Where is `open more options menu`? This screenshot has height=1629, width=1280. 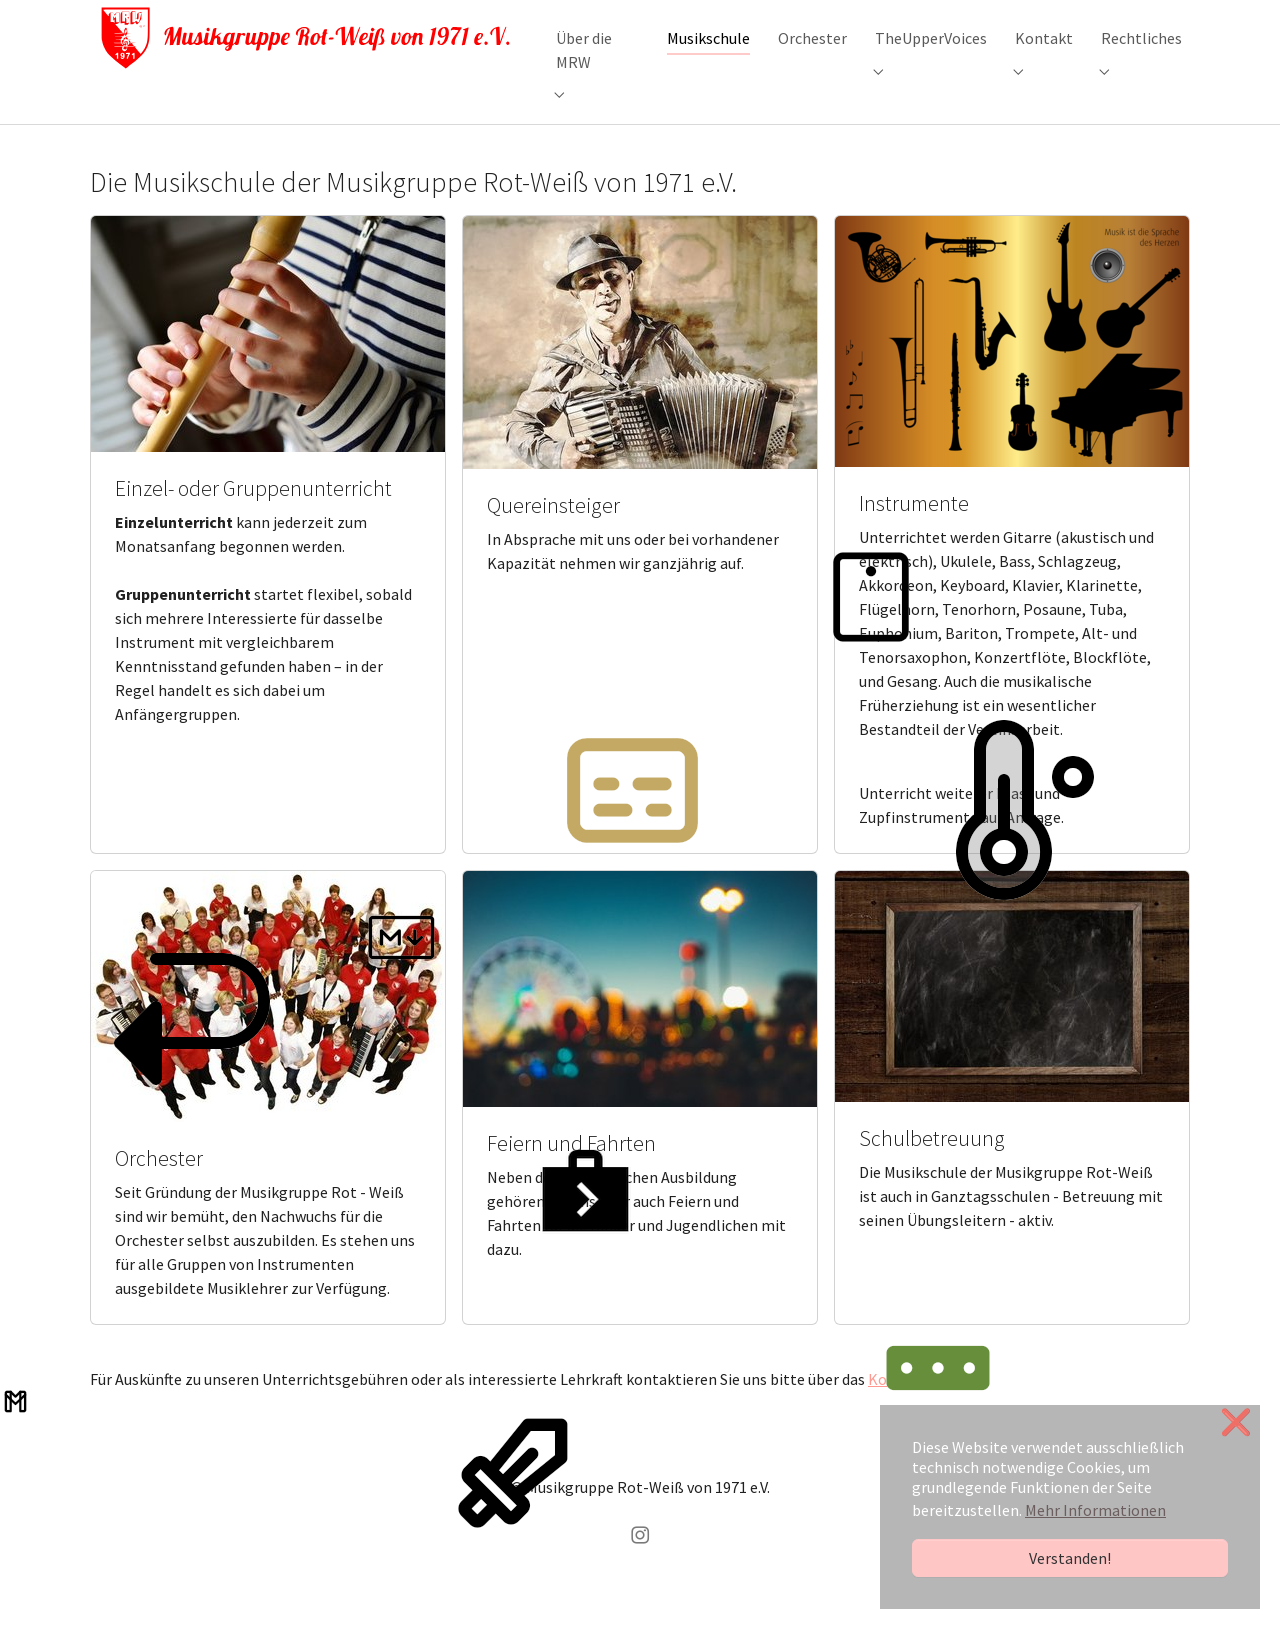
open more options menu is located at coordinates (938, 1368).